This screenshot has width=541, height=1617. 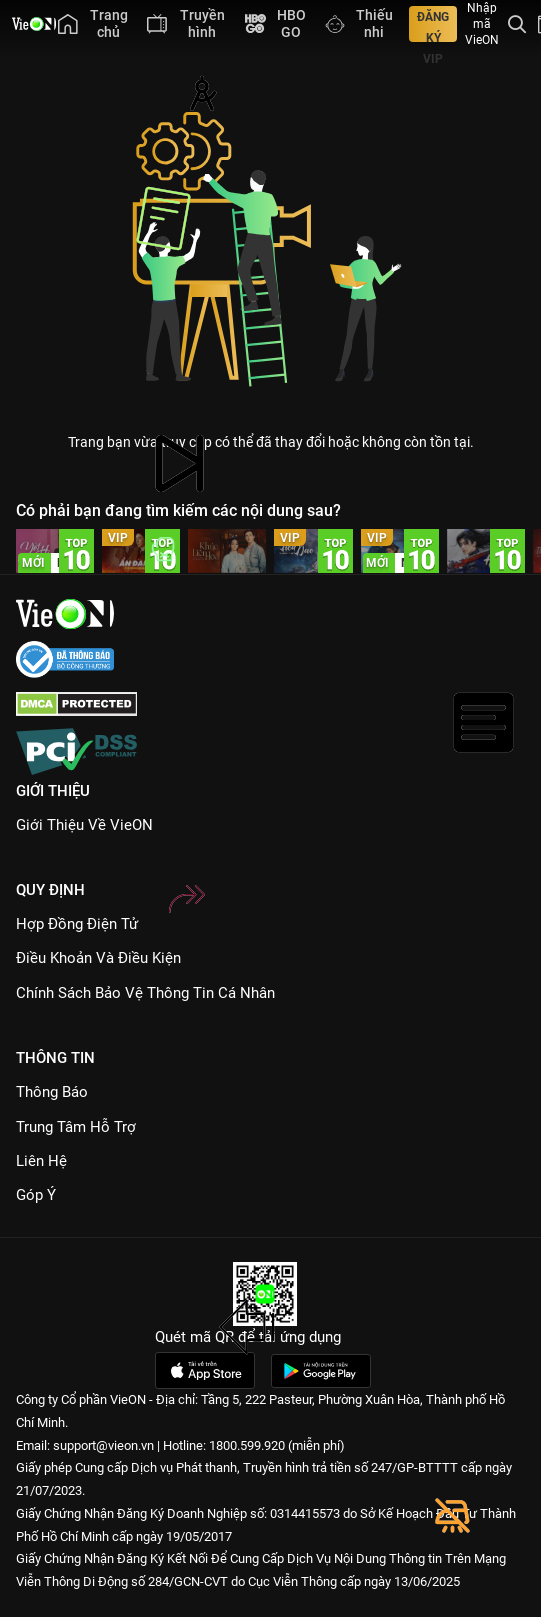 I want to click on skip to the next track or video, so click(x=179, y=463).